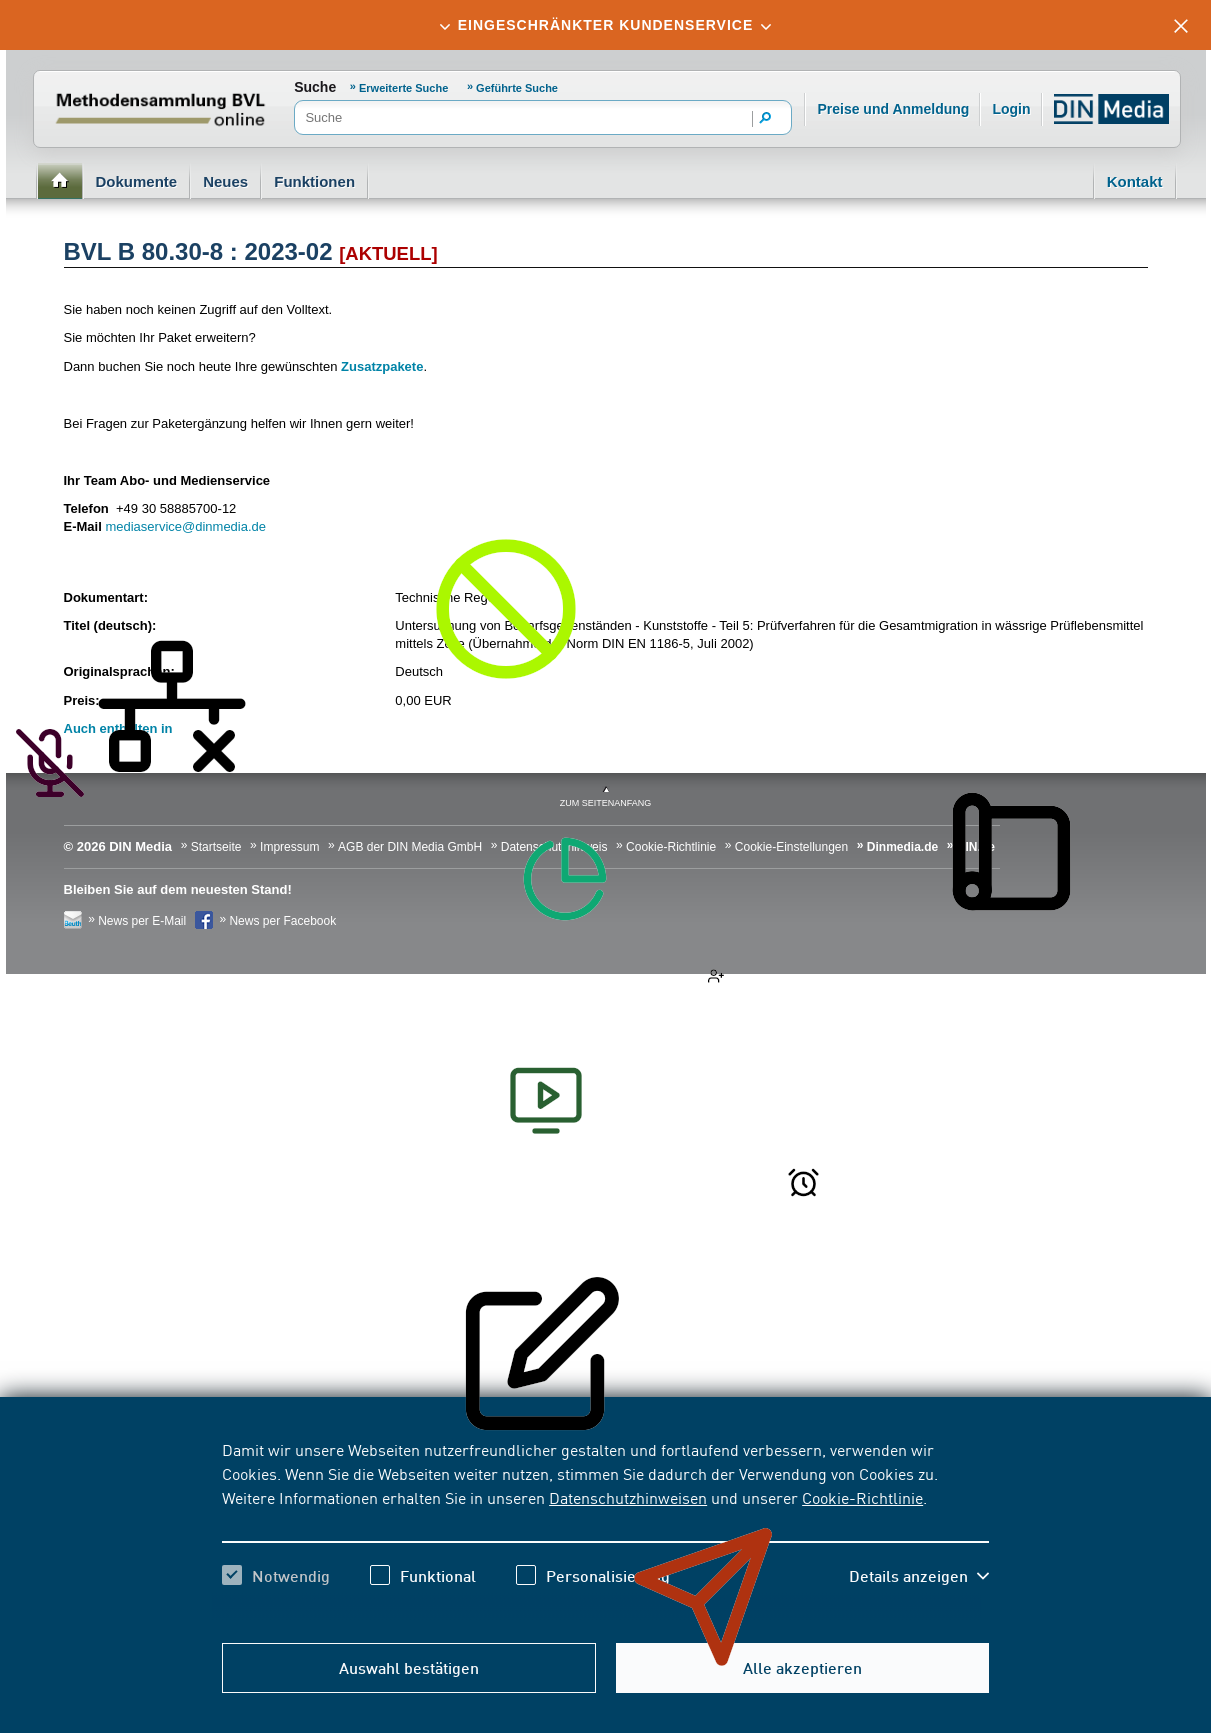  I want to click on mute your microphone, so click(50, 763).